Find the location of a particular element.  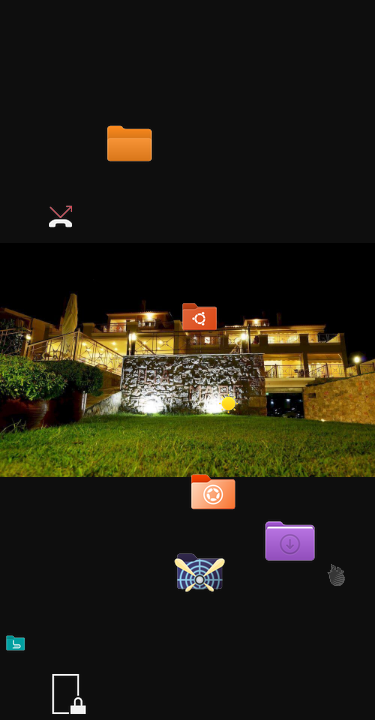

open ubuntu system folder is located at coordinates (199, 317).